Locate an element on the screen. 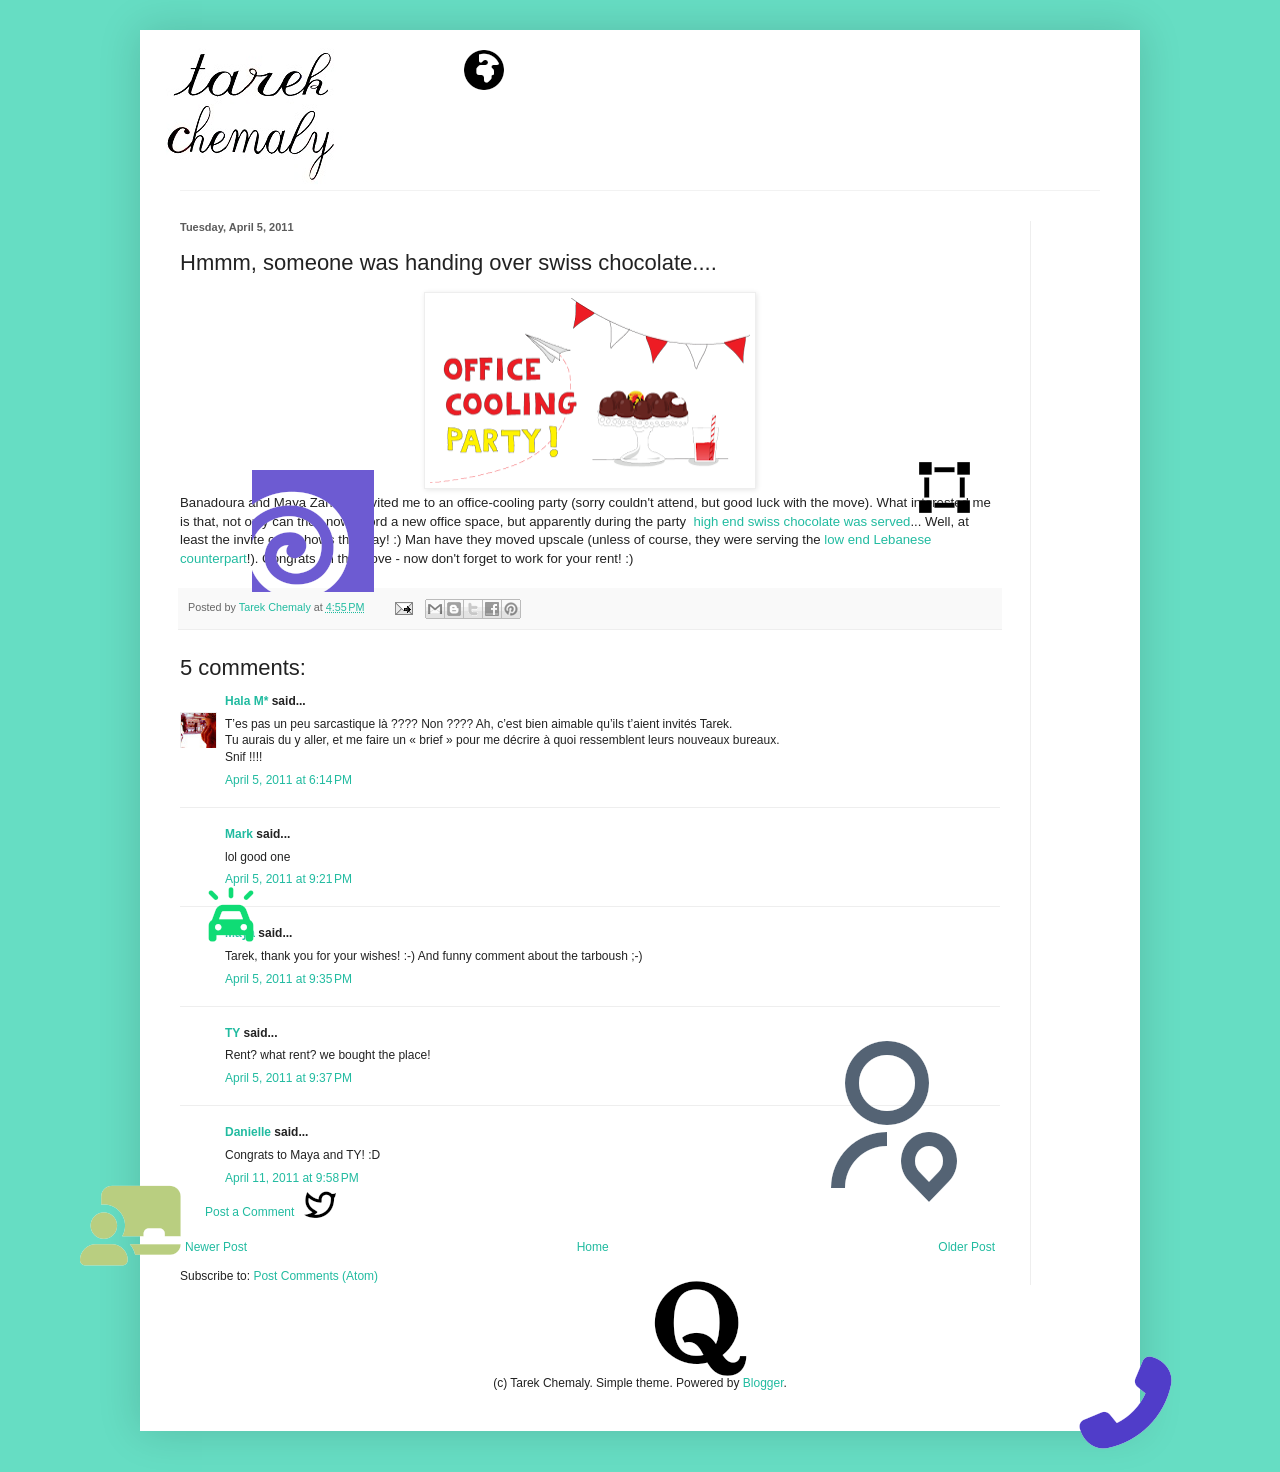 The width and height of the screenshot is (1280, 1472). access teaching or presentation tools is located at coordinates (133, 1223).